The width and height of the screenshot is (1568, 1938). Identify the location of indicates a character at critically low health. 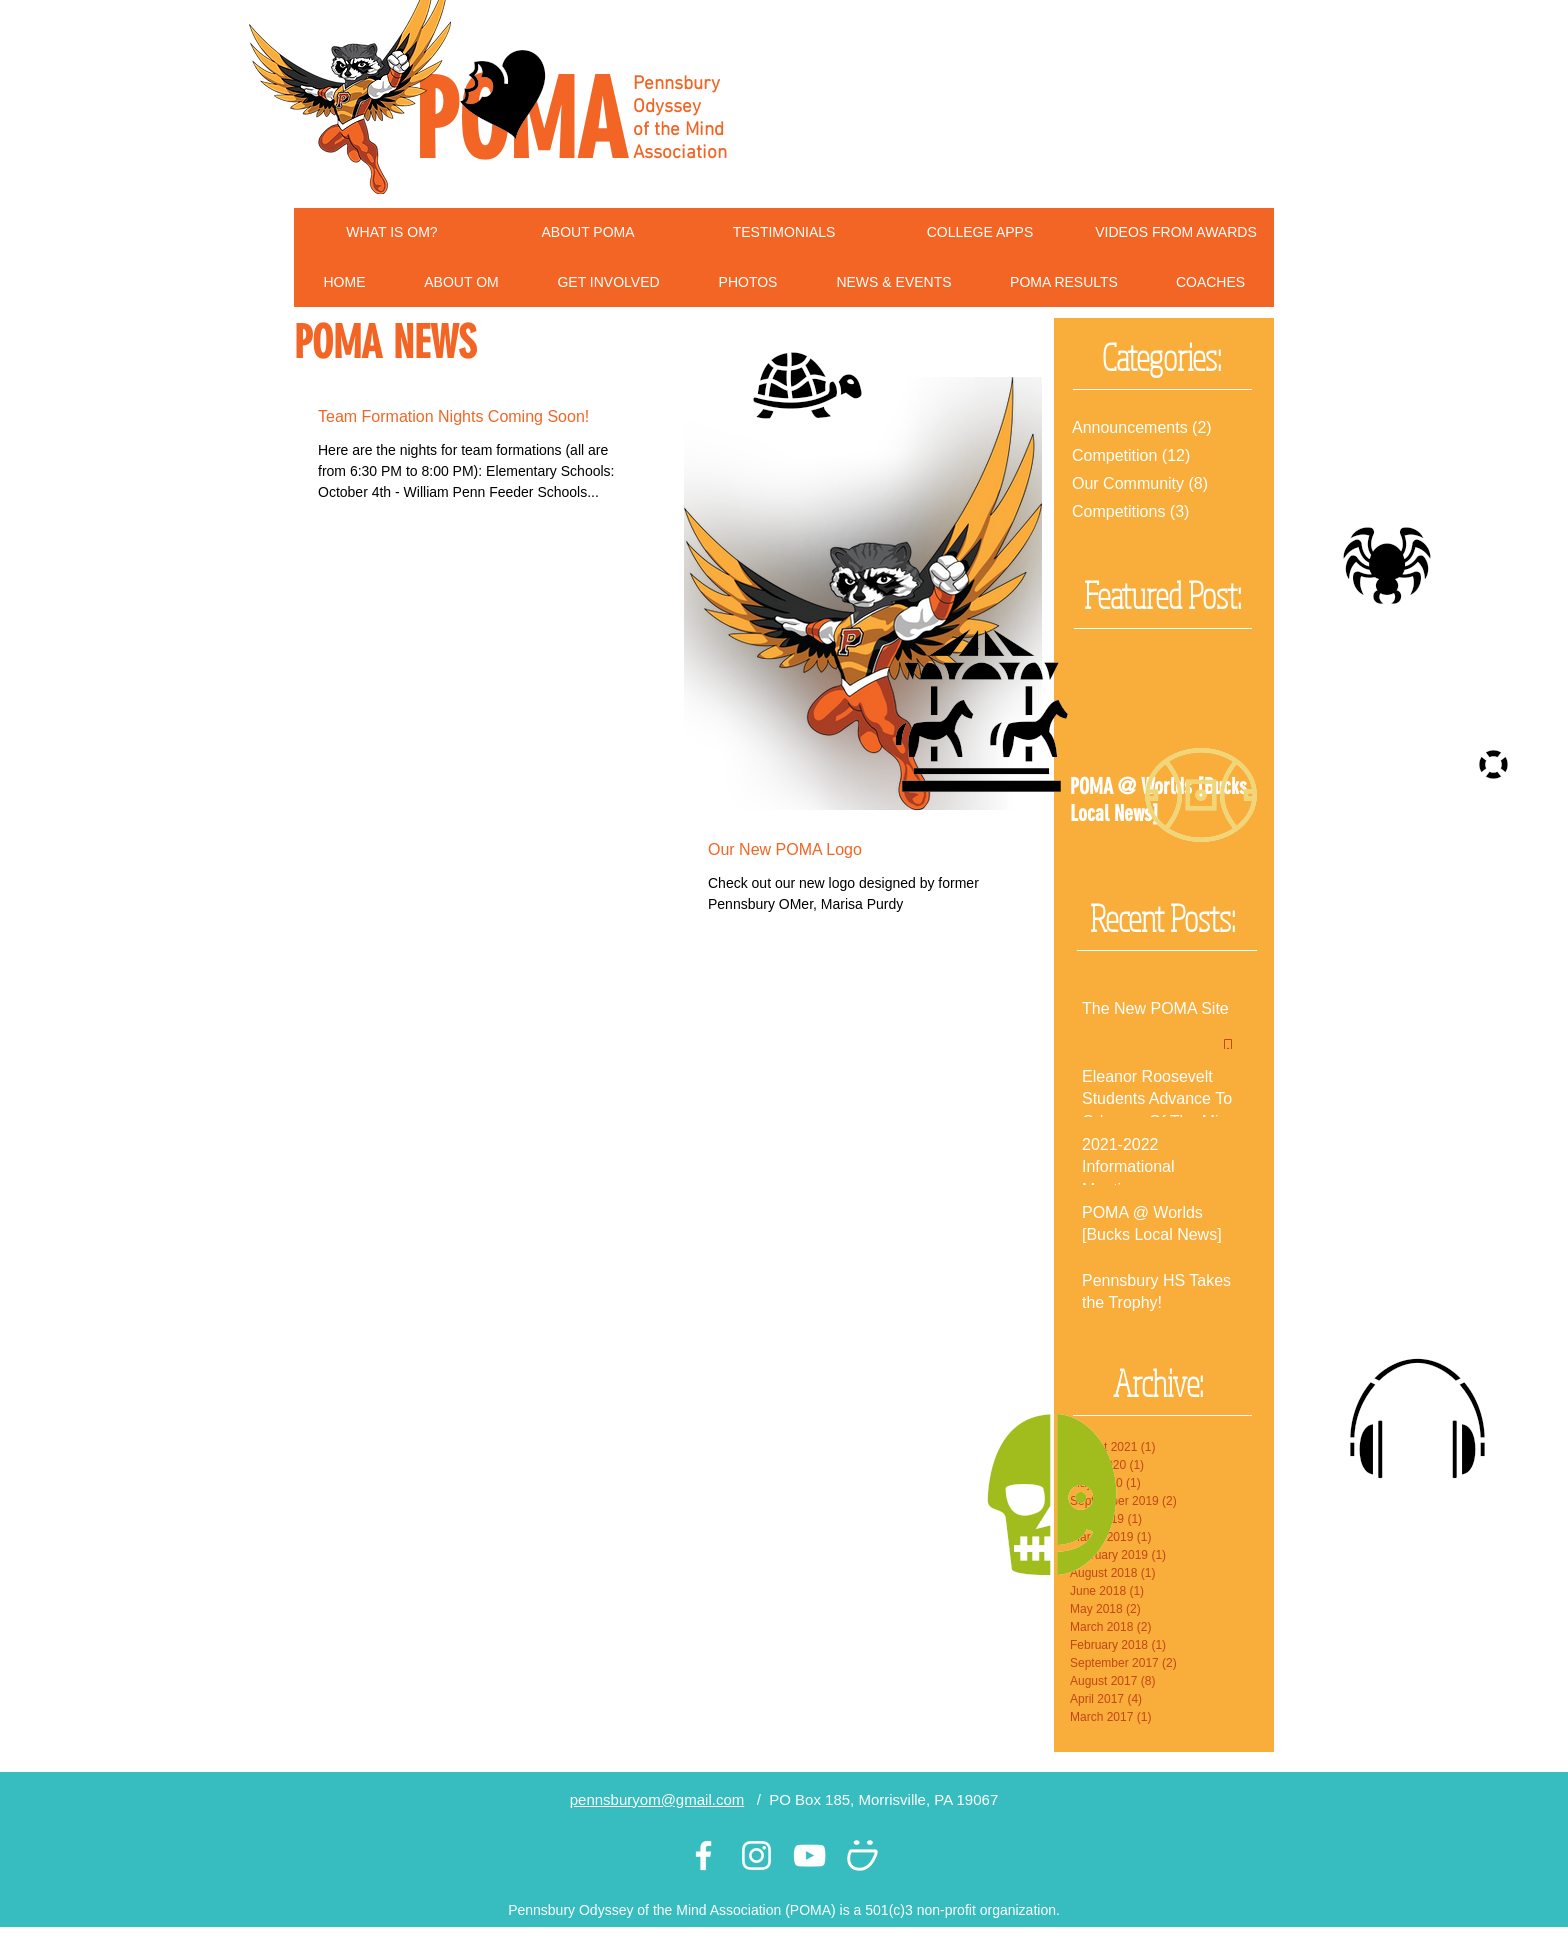
(1053, 1494).